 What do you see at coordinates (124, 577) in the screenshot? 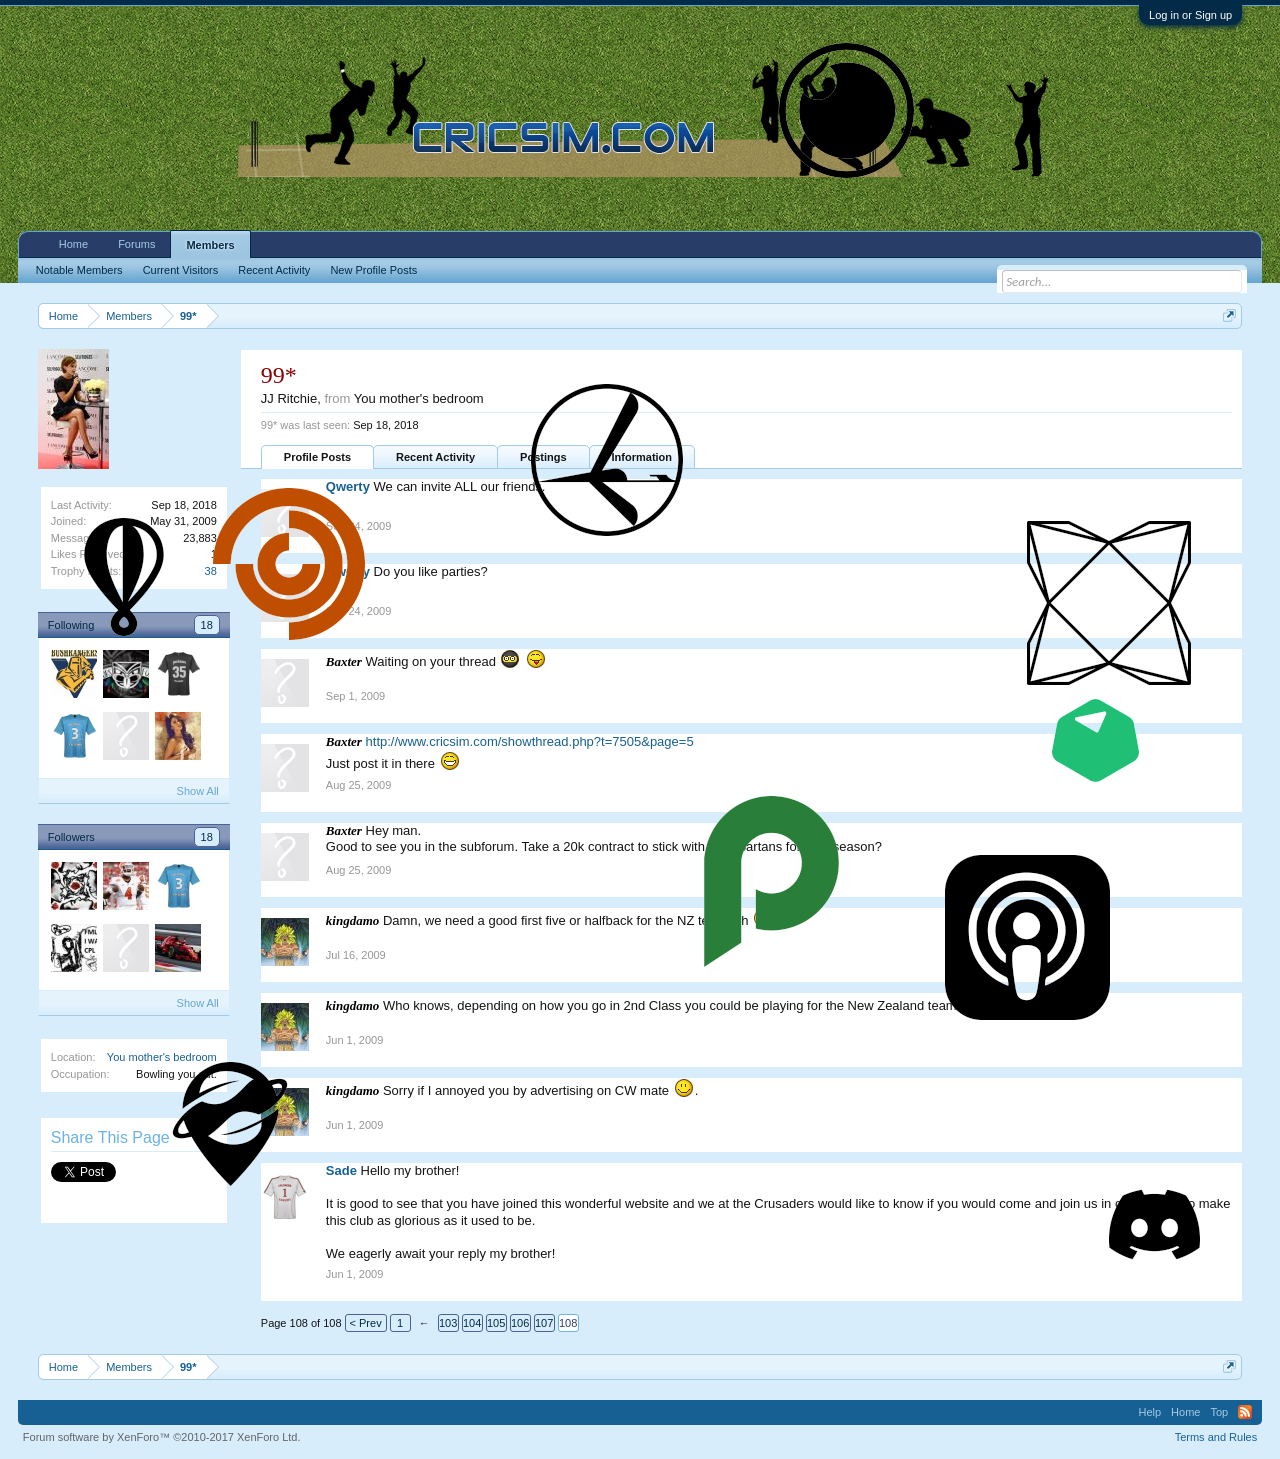
I see `fly.io logo` at bounding box center [124, 577].